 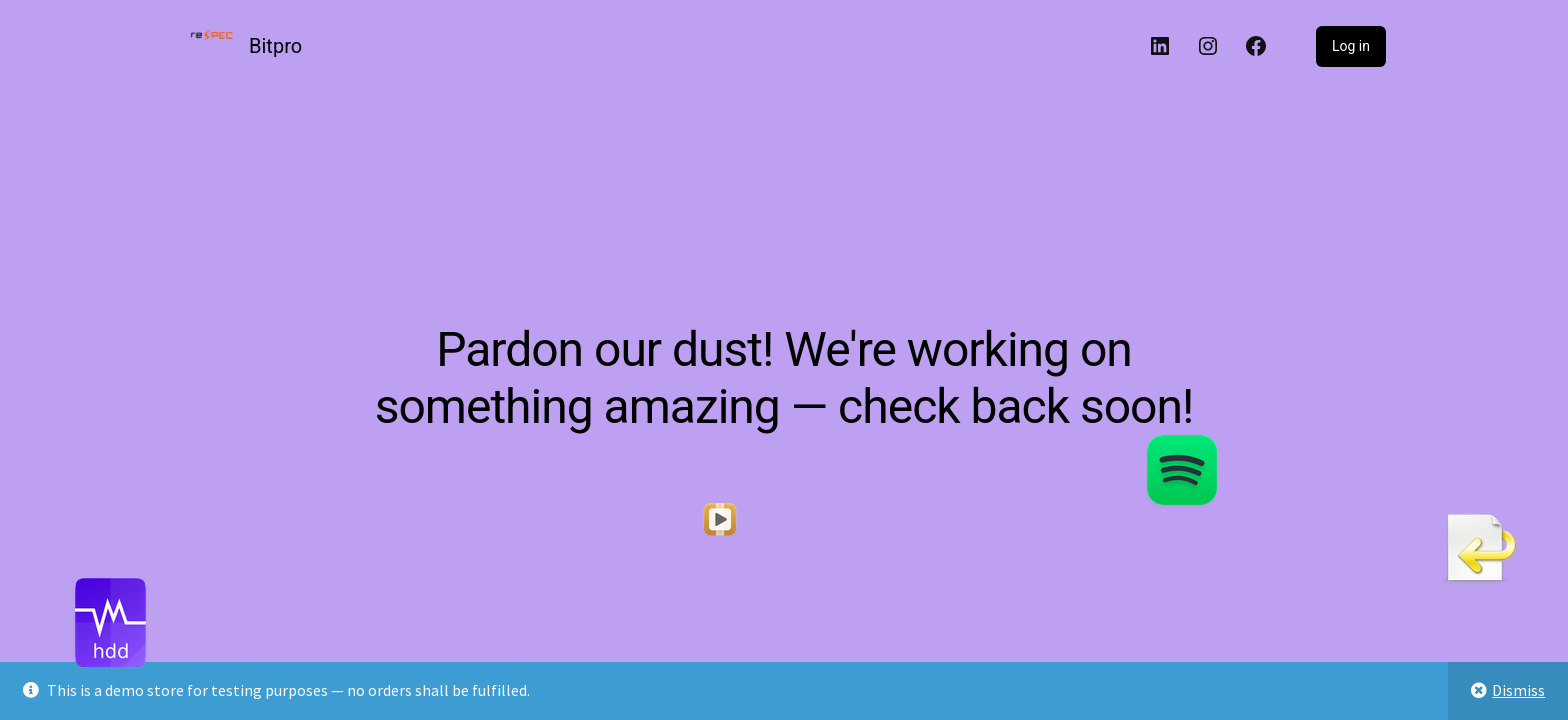 I want to click on revert document to previous version, so click(x=1478, y=547).